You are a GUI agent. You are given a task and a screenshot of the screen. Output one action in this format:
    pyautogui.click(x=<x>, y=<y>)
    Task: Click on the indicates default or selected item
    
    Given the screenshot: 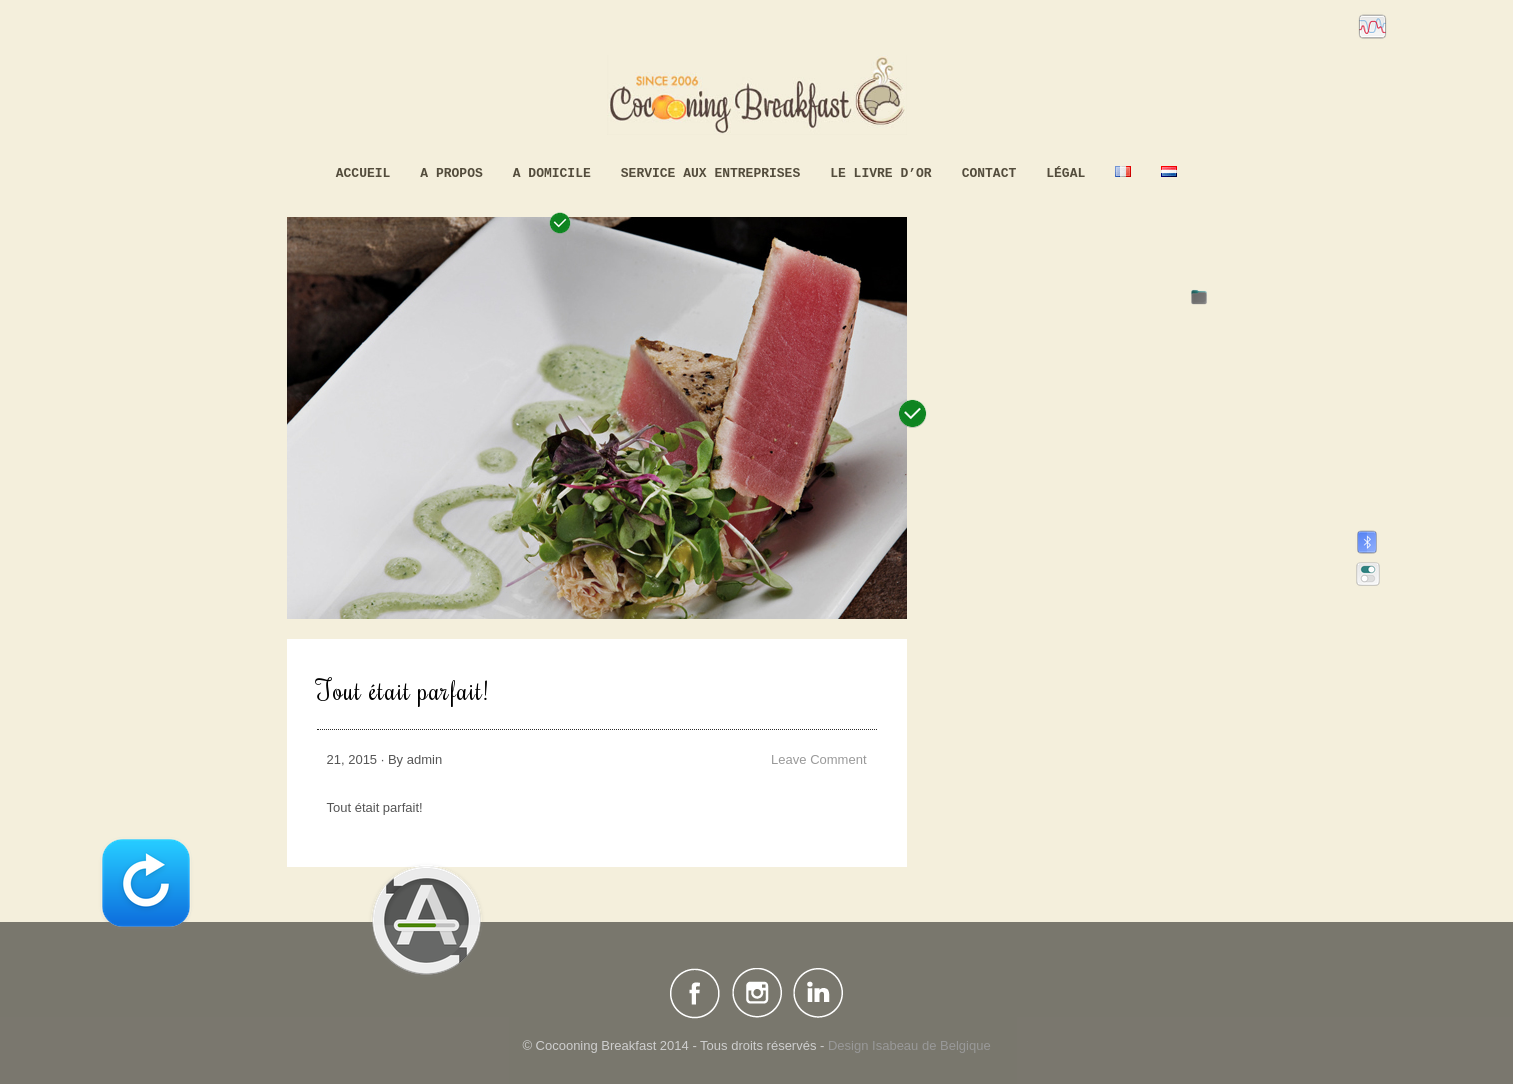 What is the action you would take?
    pyautogui.click(x=560, y=223)
    